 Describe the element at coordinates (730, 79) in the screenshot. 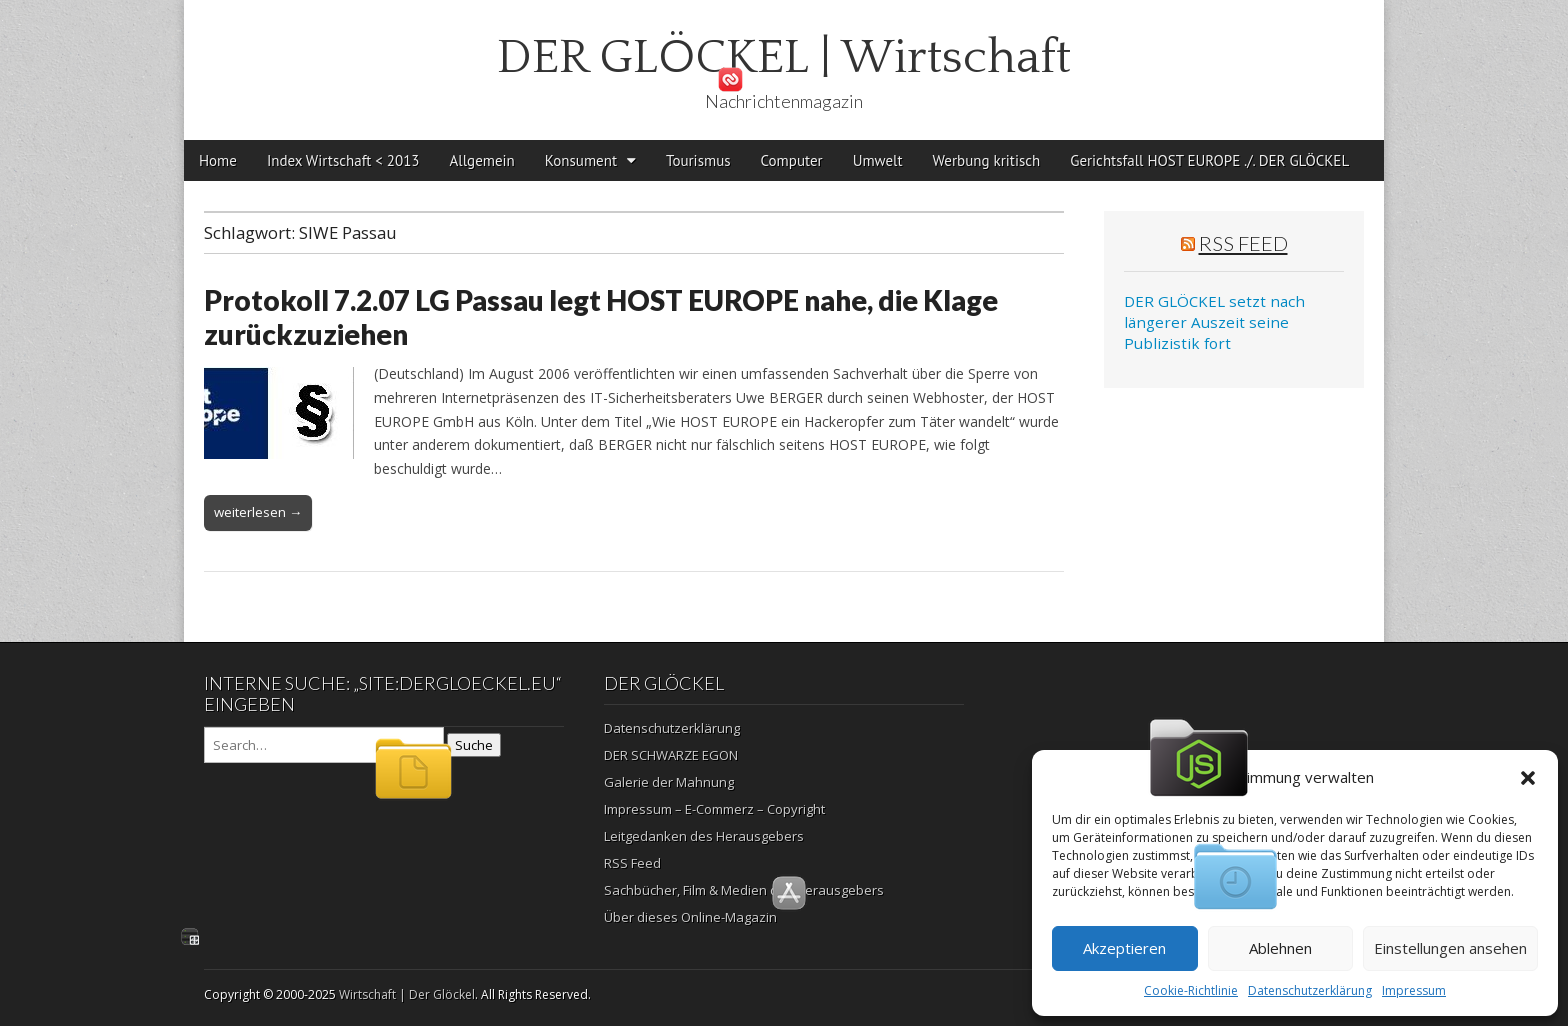

I see `open authy for two-factor authentication codes` at that location.